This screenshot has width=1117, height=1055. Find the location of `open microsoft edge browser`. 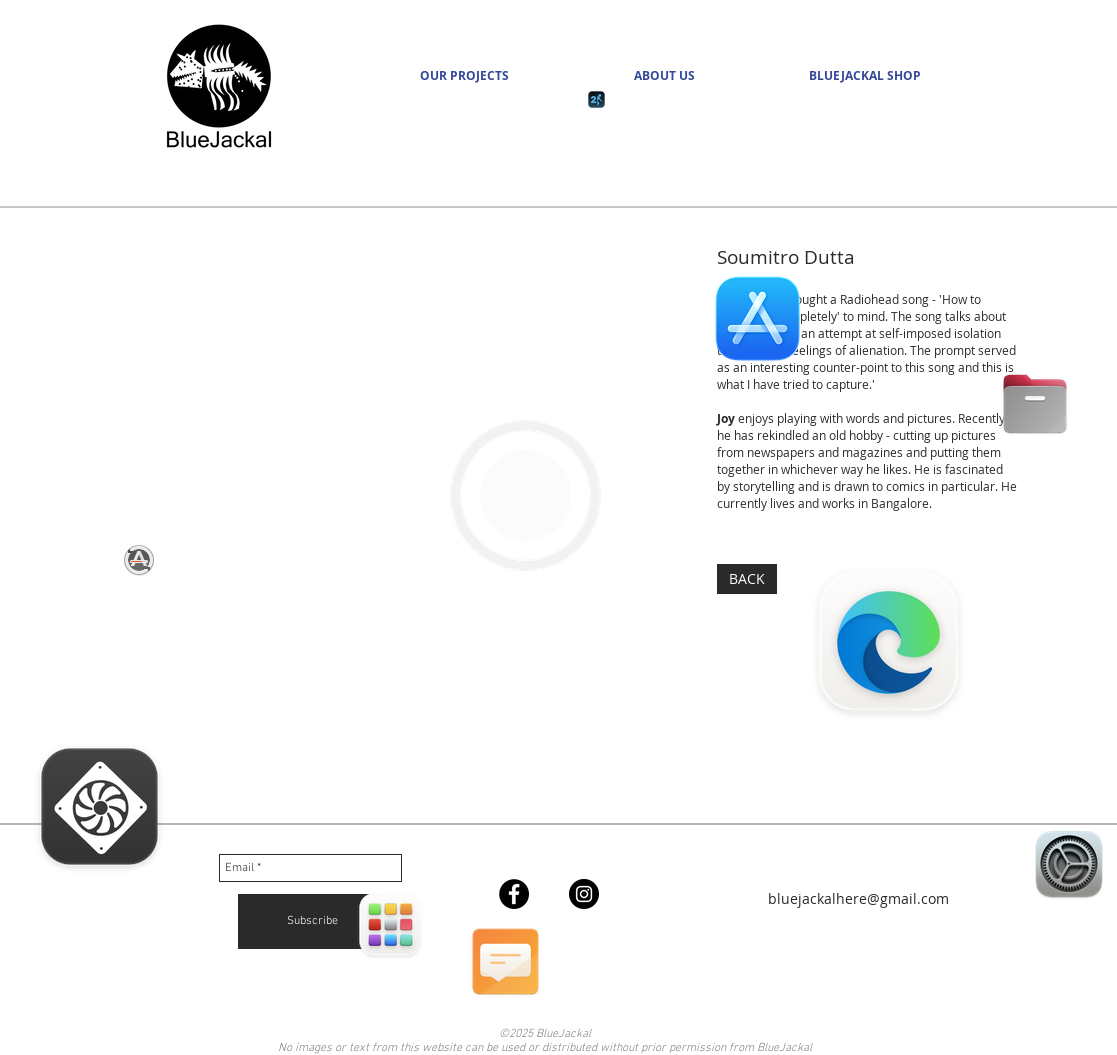

open microsoft edge browser is located at coordinates (888, 641).